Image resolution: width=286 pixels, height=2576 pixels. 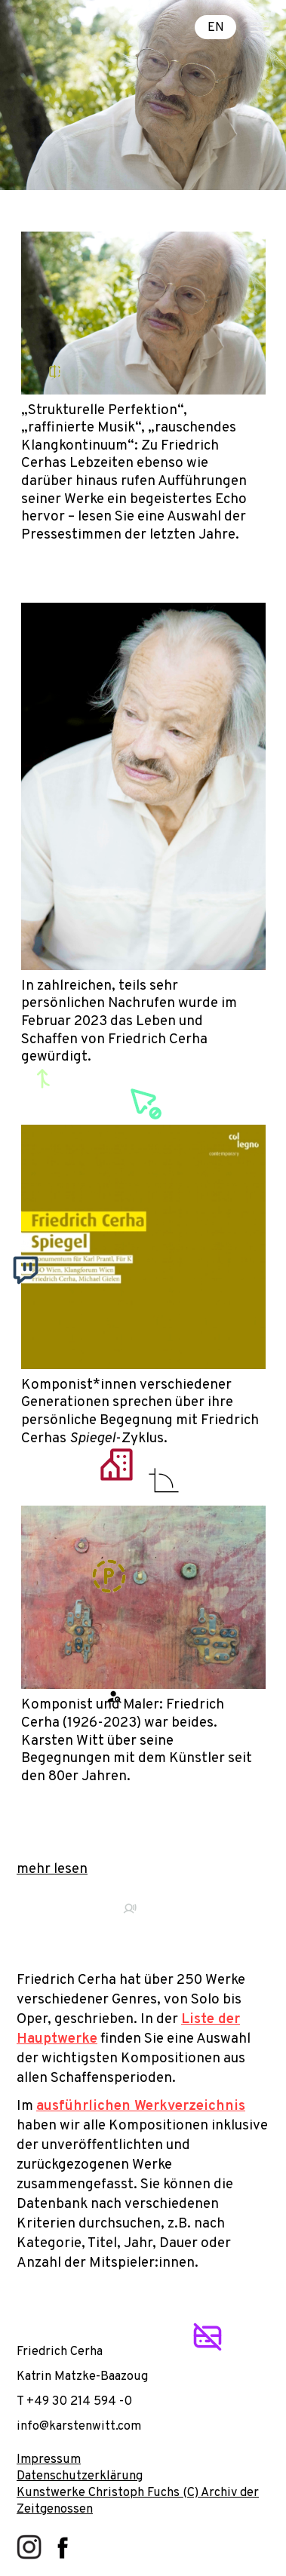 I want to click on cursor interaction disabled or unavailable, so click(x=144, y=1102).